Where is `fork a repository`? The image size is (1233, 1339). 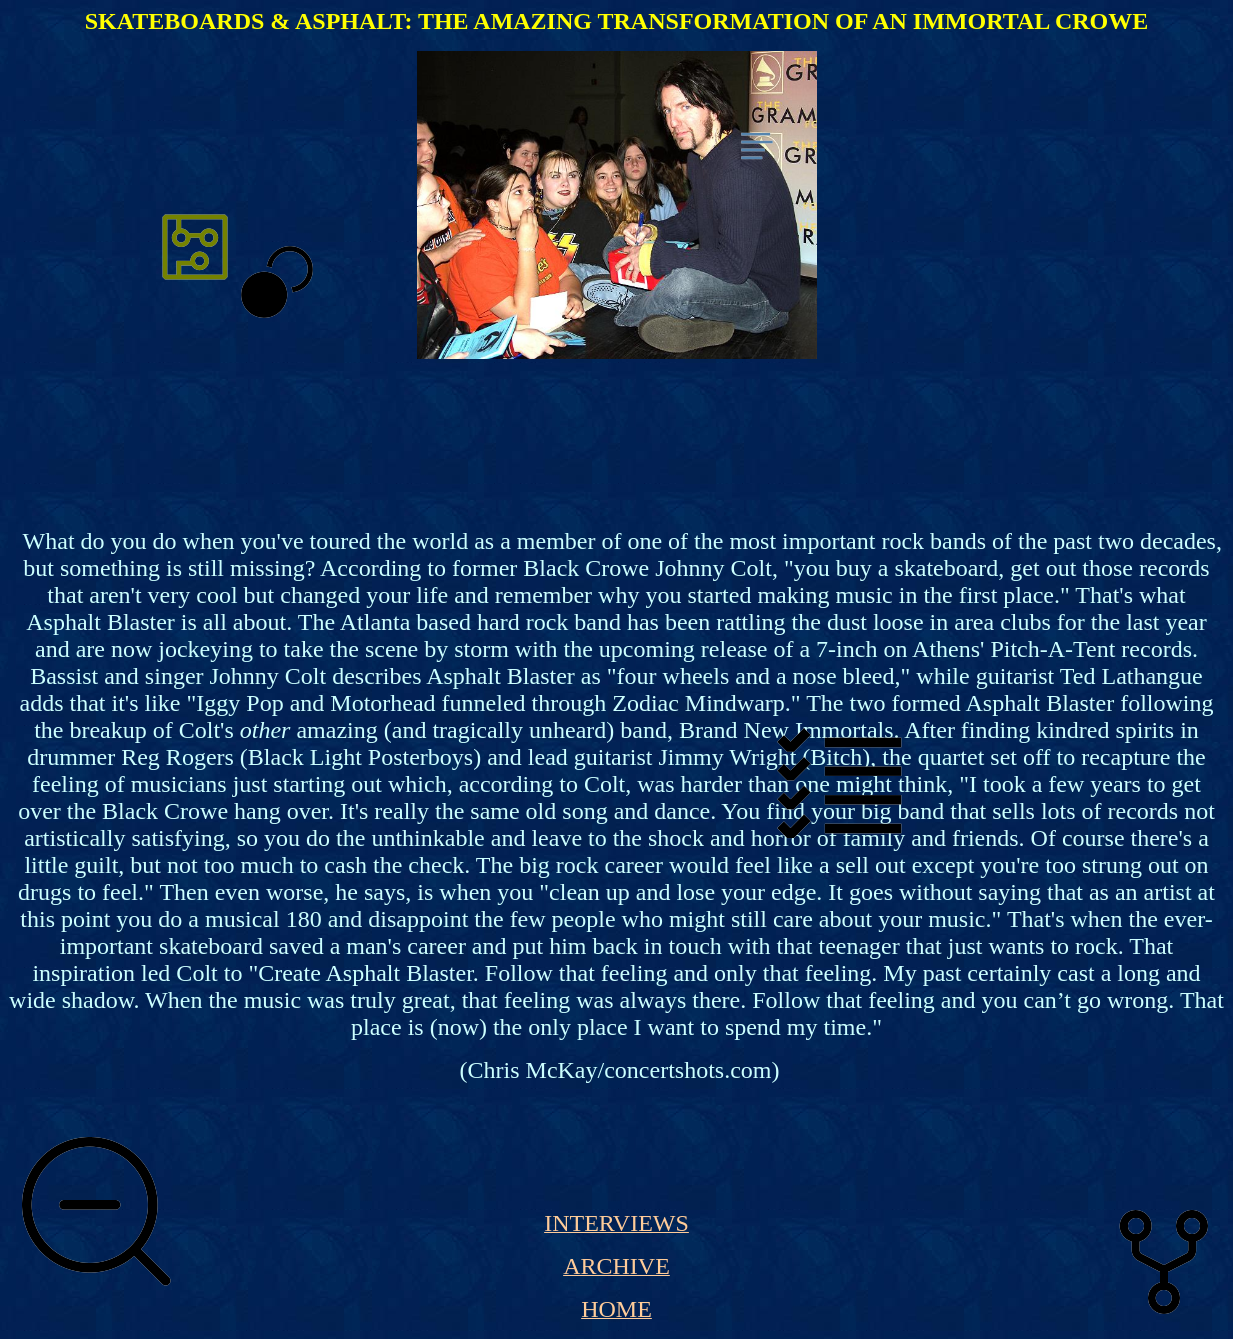 fork a repository is located at coordinates (1160, 1258).